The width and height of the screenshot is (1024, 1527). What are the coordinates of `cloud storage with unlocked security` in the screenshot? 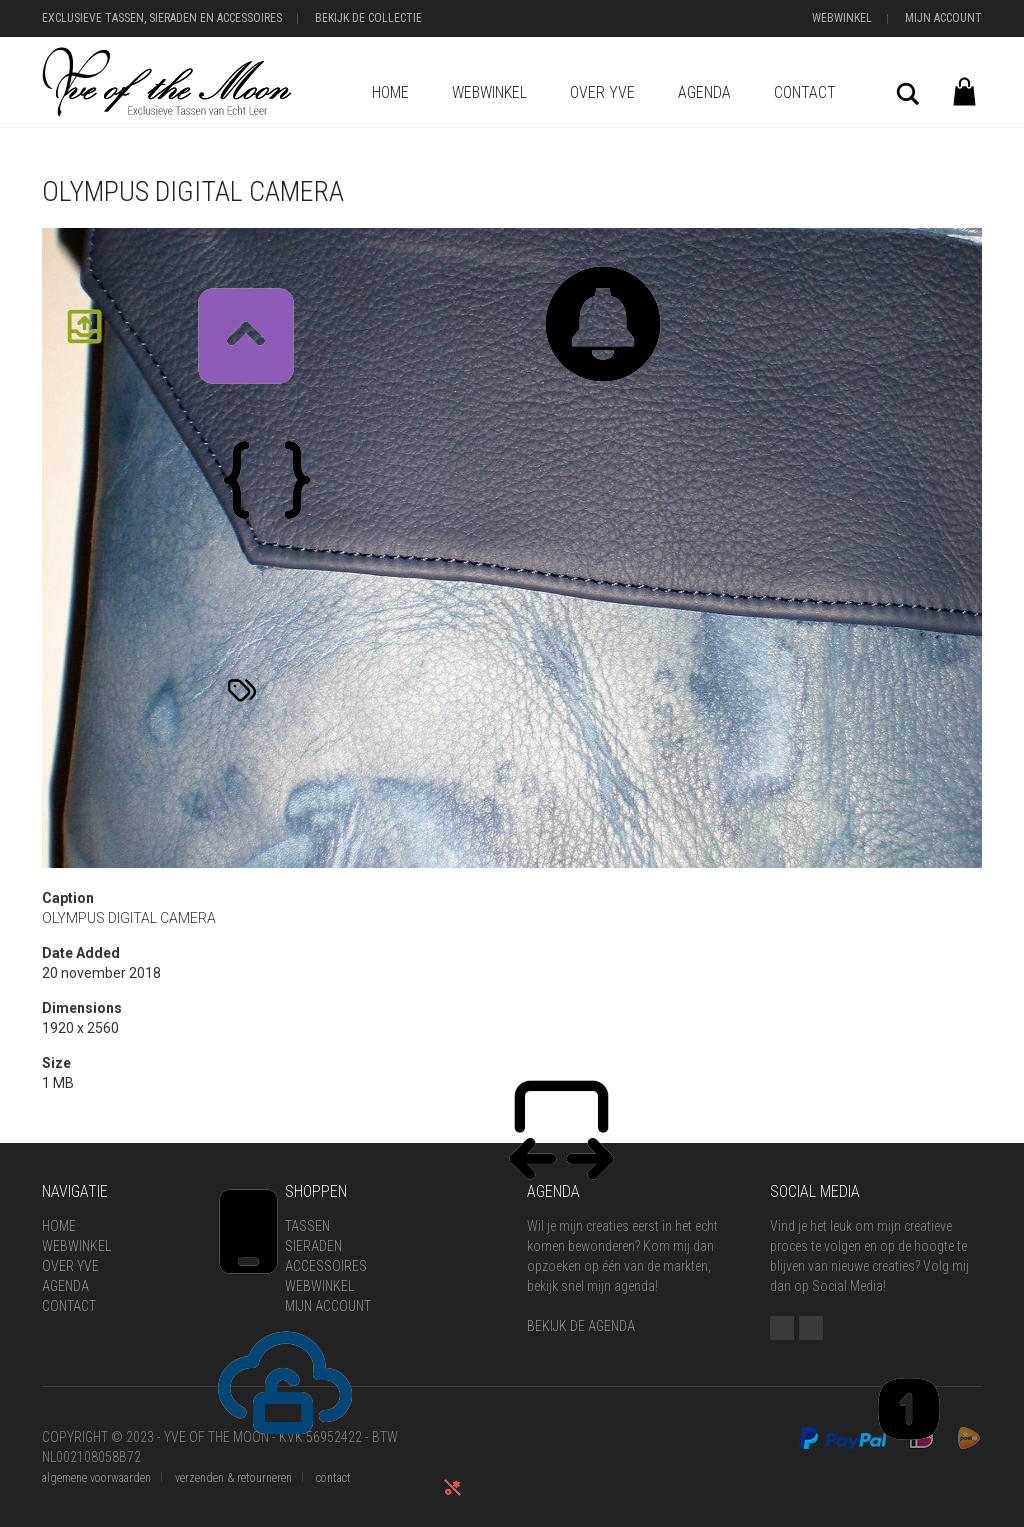 It's located at (283, 1380).